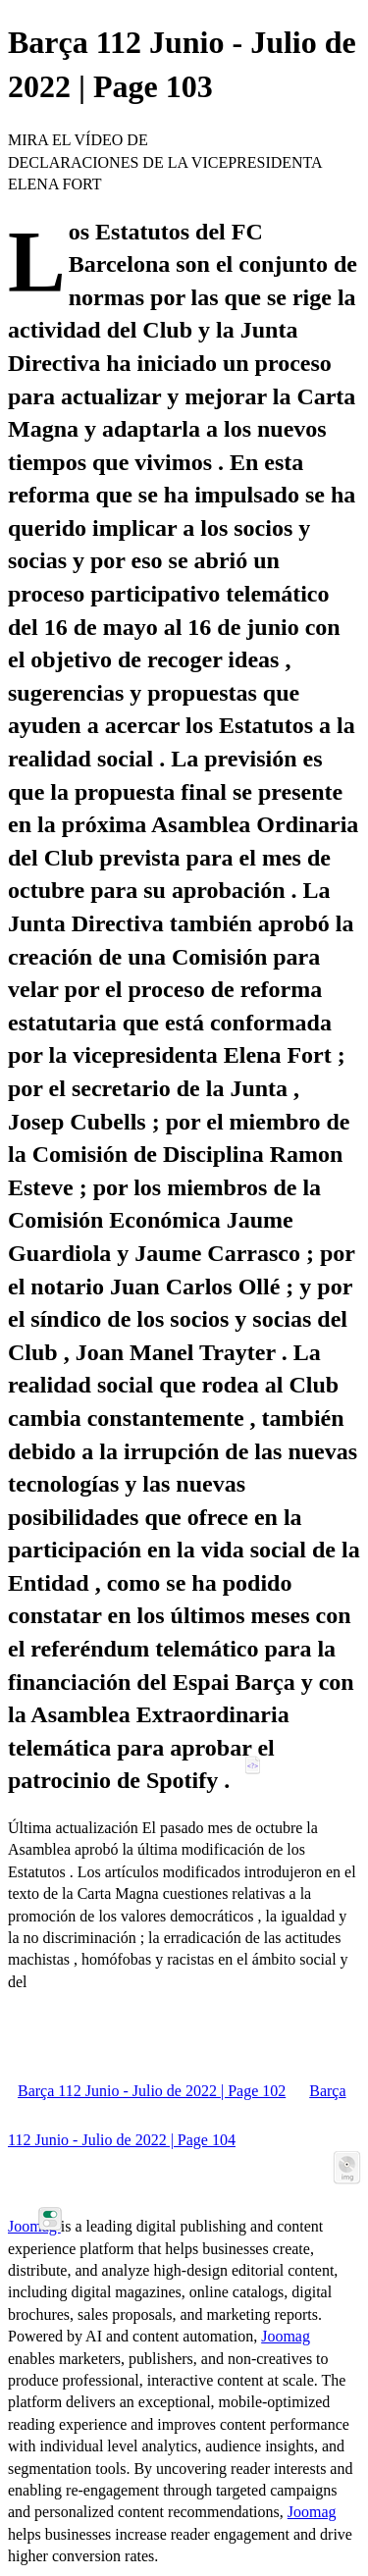 This screenshot has width=368, height=2576. I want to click on open gnome tweaks to customize desktop settings, so click(50, 2219).